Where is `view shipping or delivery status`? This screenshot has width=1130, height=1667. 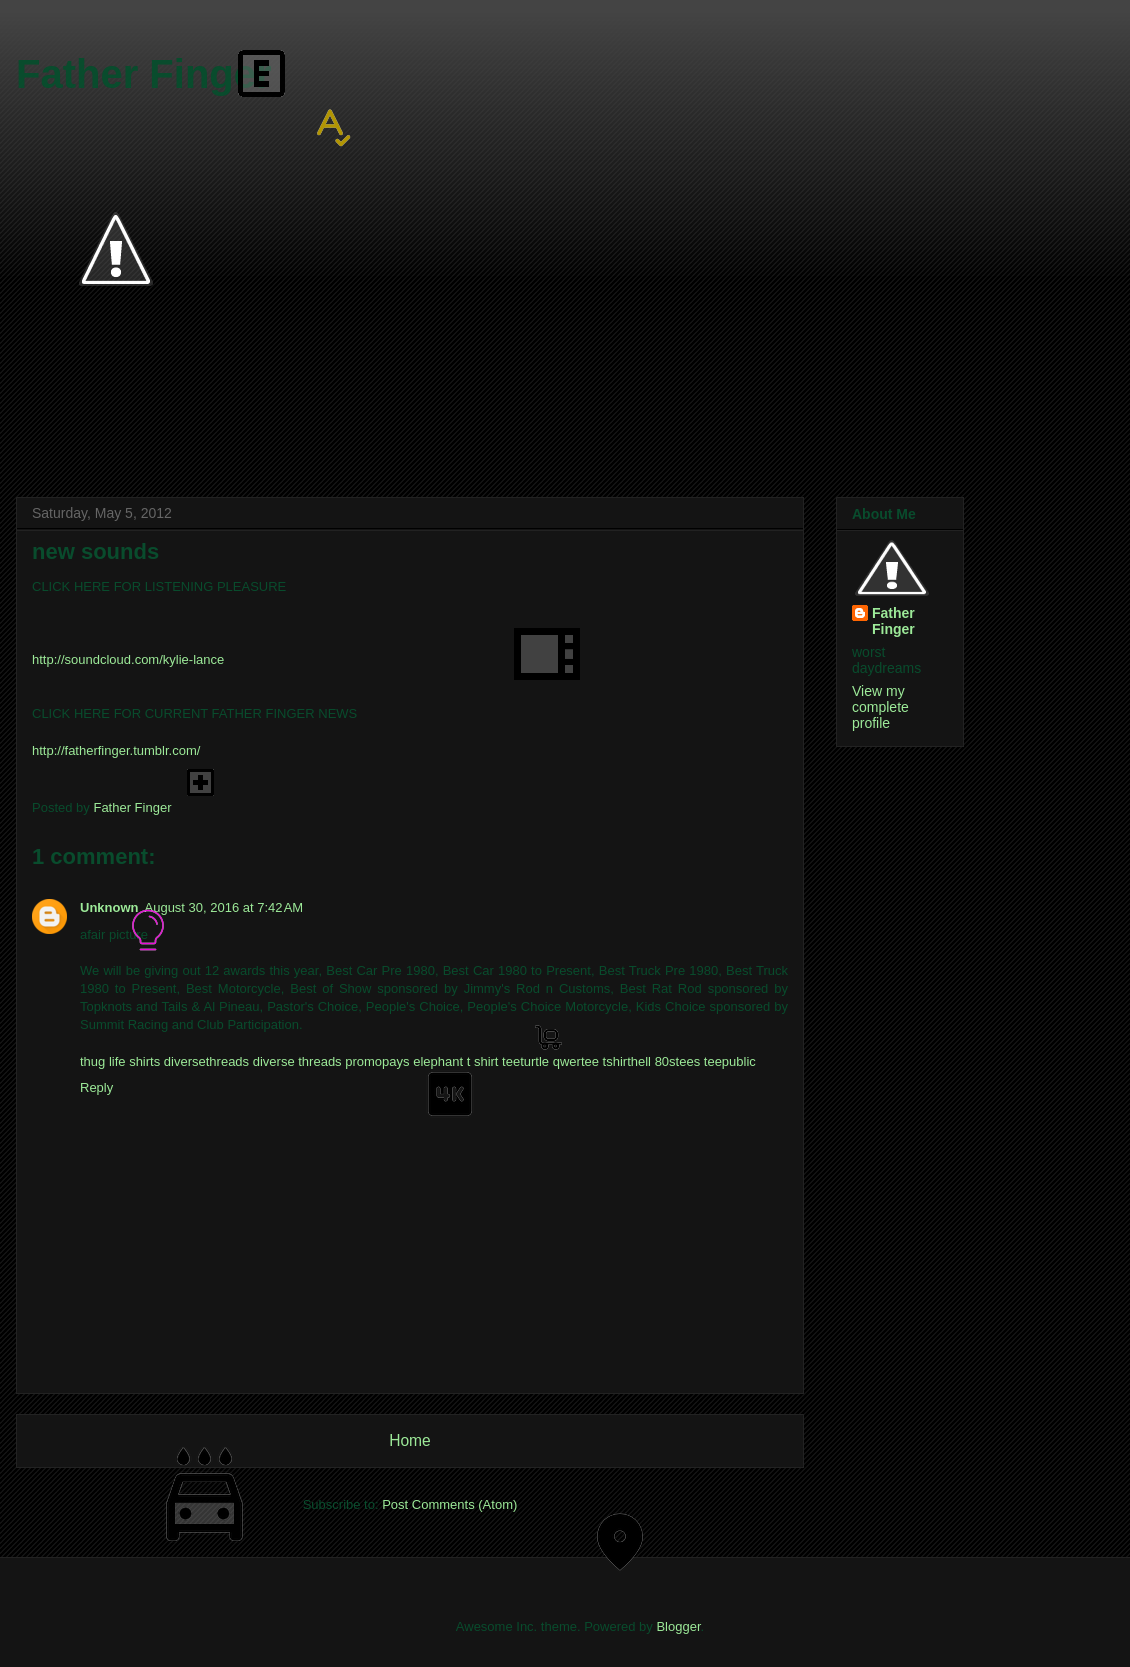 view shipping or delivery status is located at coordinates (548, 1037).